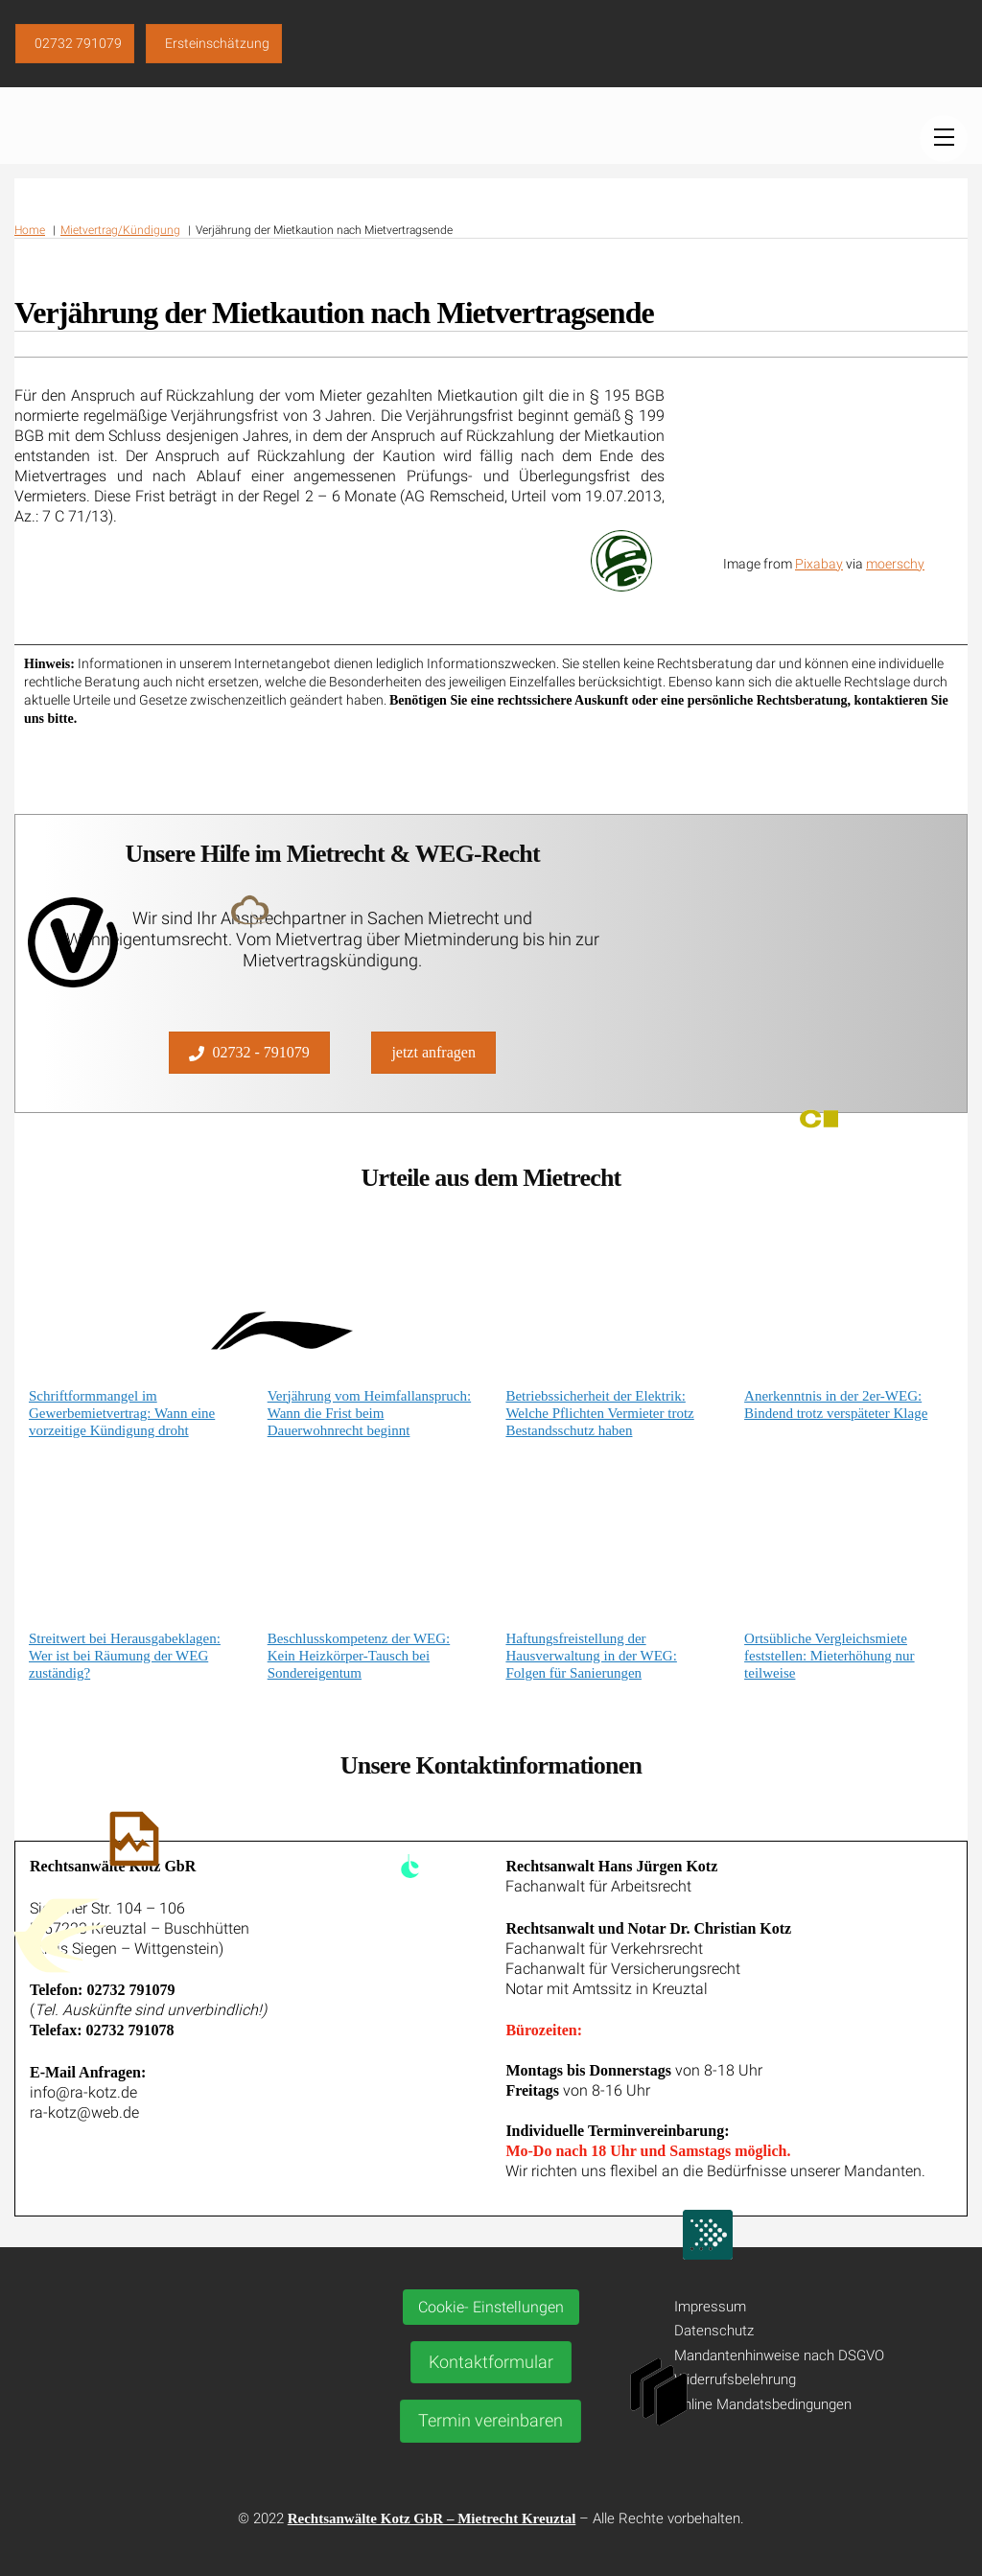 This screenshot has width=982, height=2576. What do you see at coordinates (134, 1839) in the screenshot?
I see `indicates a corrupted or damaged file` at bounding box center [134, 1839].